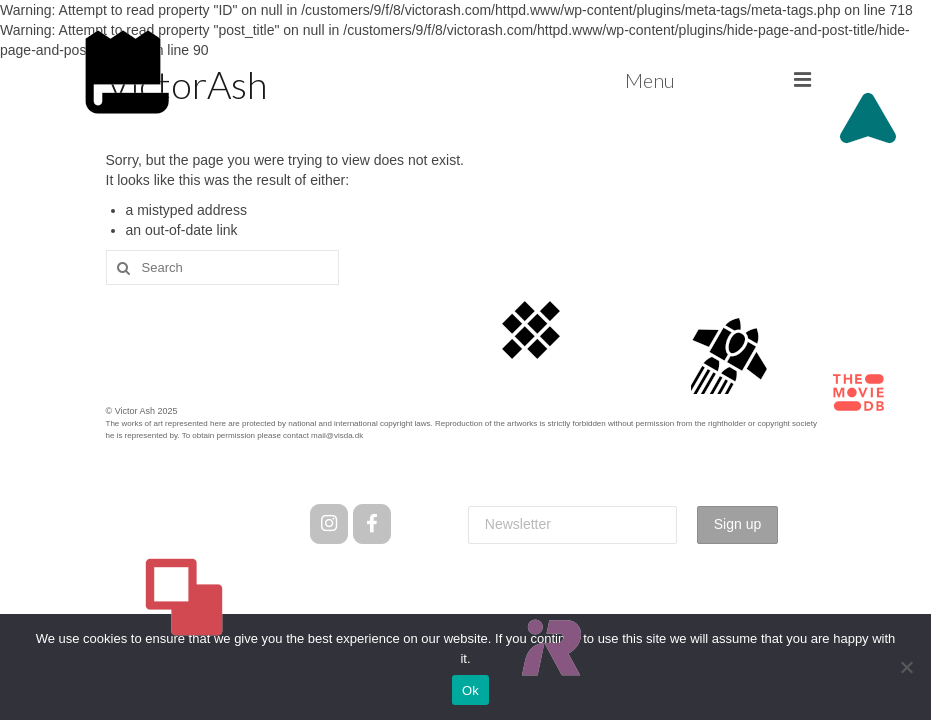 Image resolution: width=931 pixels, height=720 pixels. I want to click on bring selected object forward one layer, so click(184, 597).